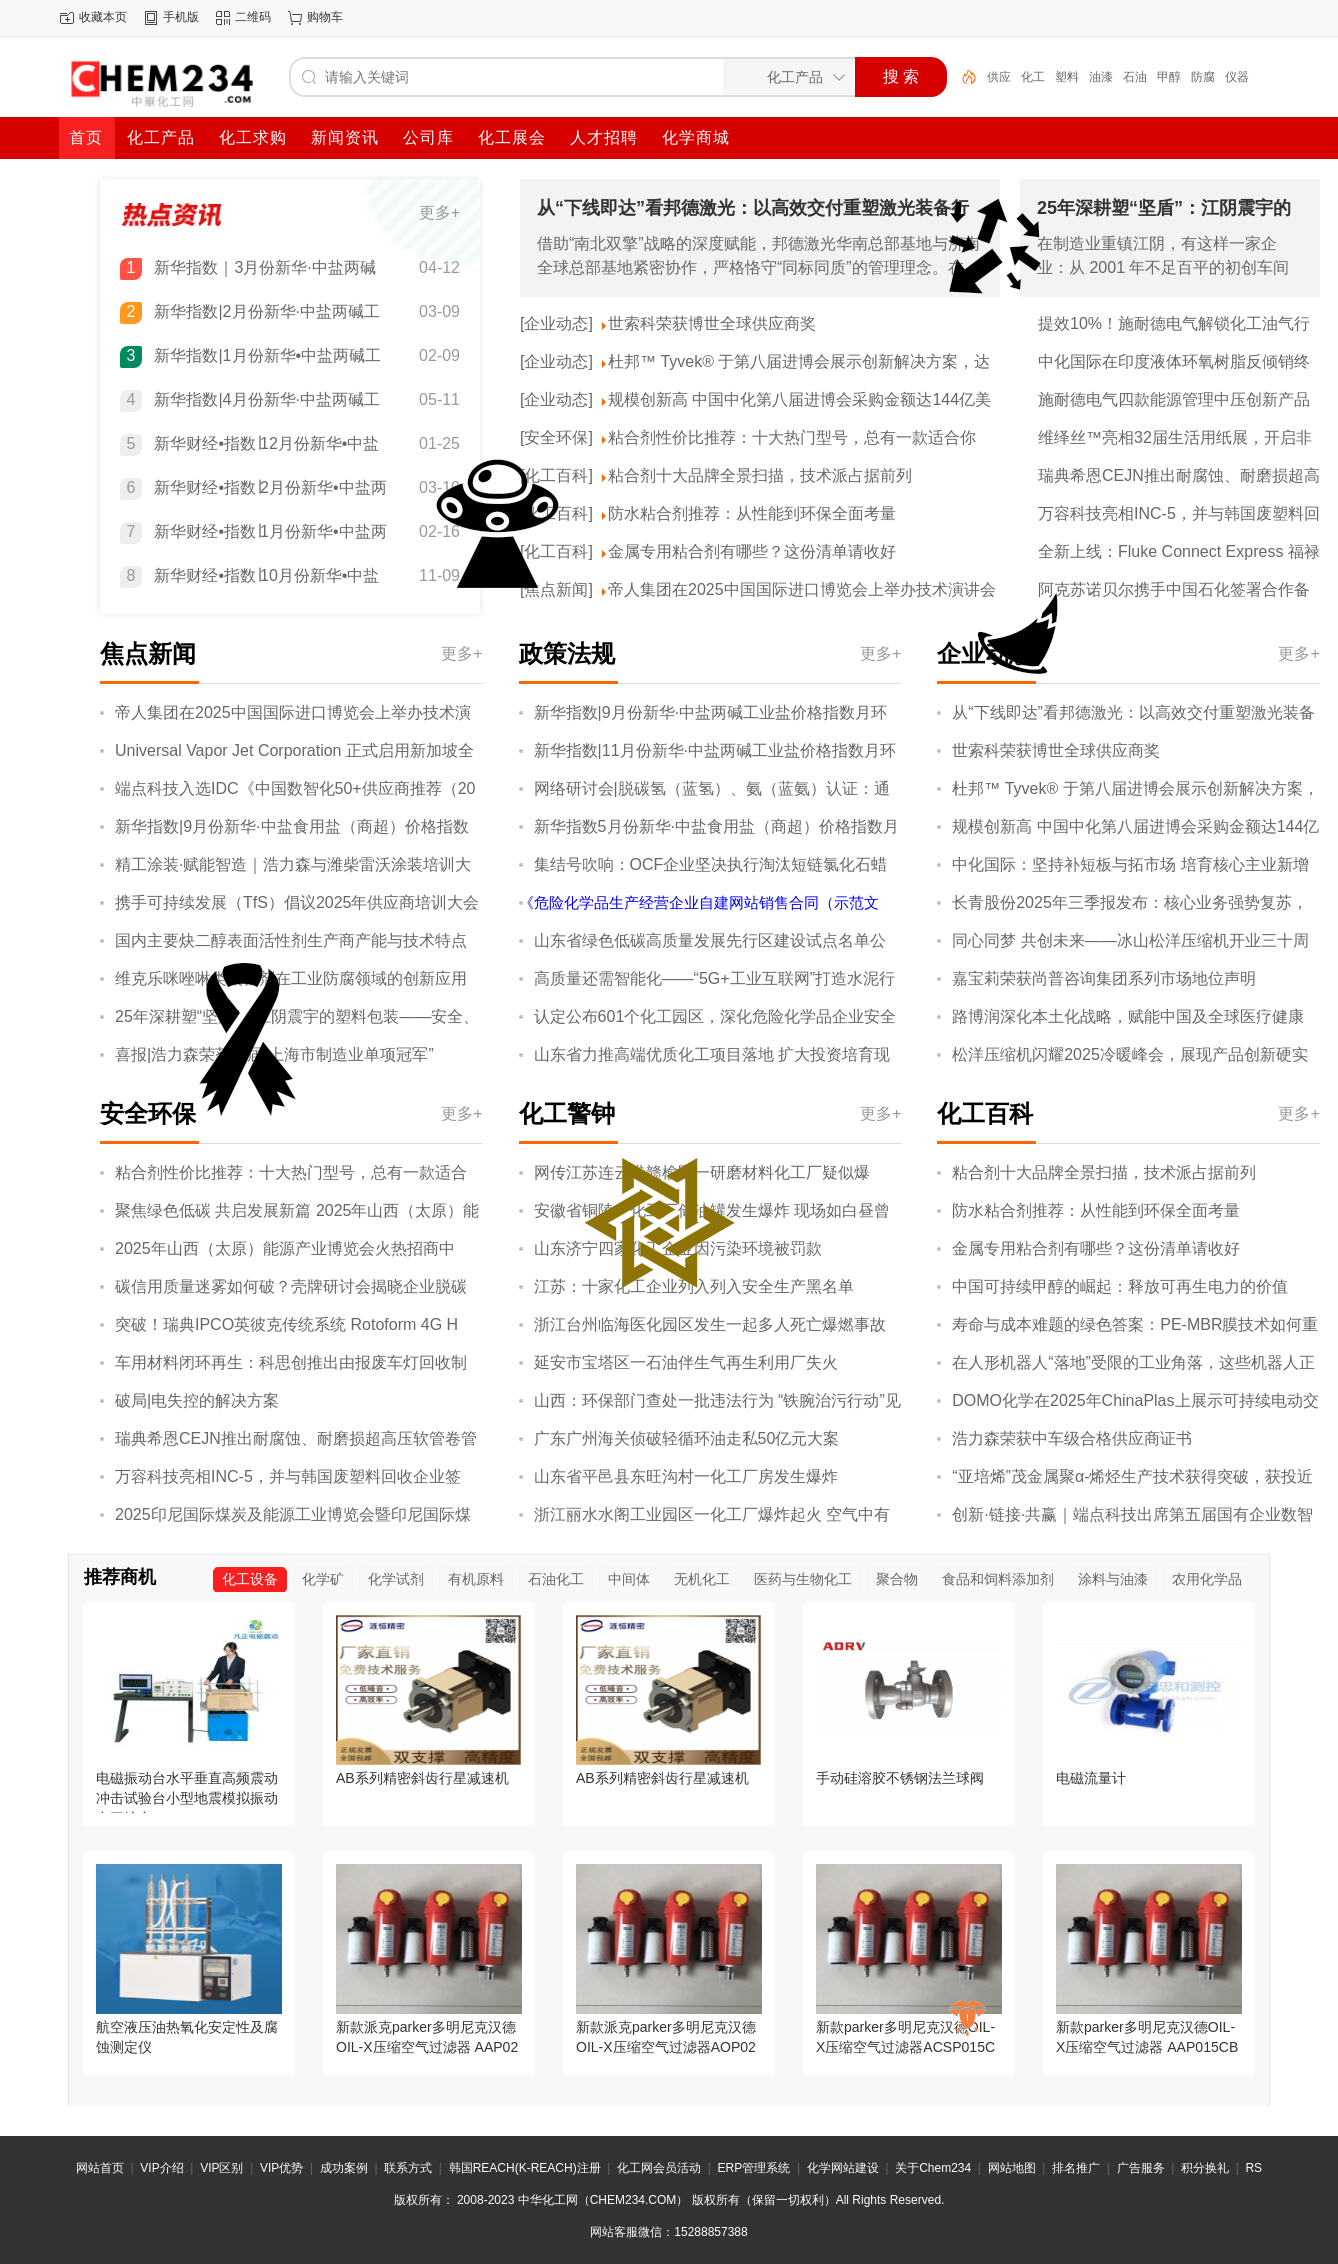  What do you see at coordinates (1019, 631) in the screenshot?
I see `sound an alert or announcement` at bounding box center [1019, 631].